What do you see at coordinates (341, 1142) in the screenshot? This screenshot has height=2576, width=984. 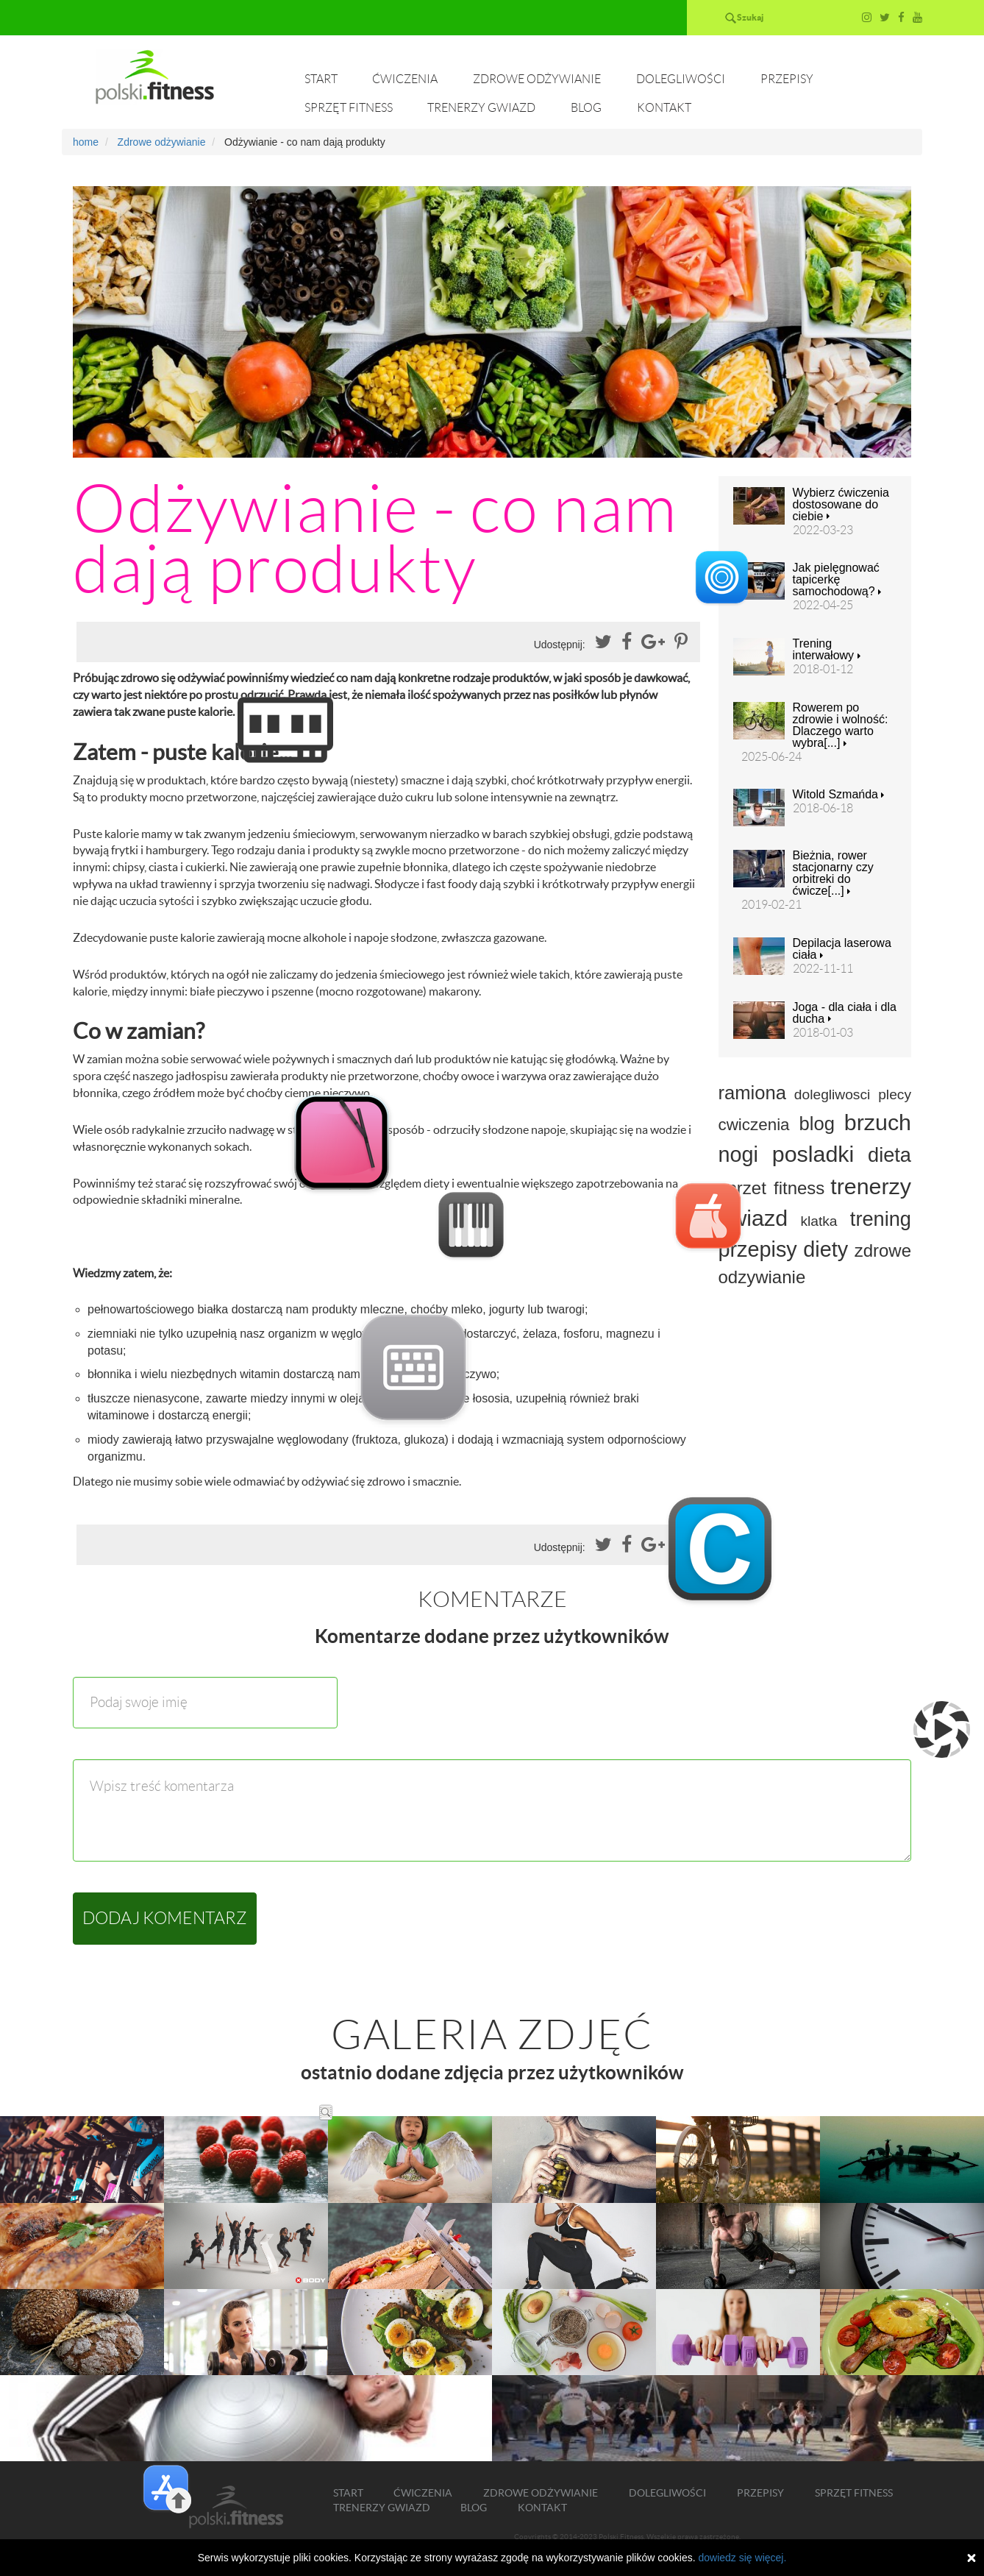 I see `open bleachbit system cleaner app` at bounding box center [341, 1142].